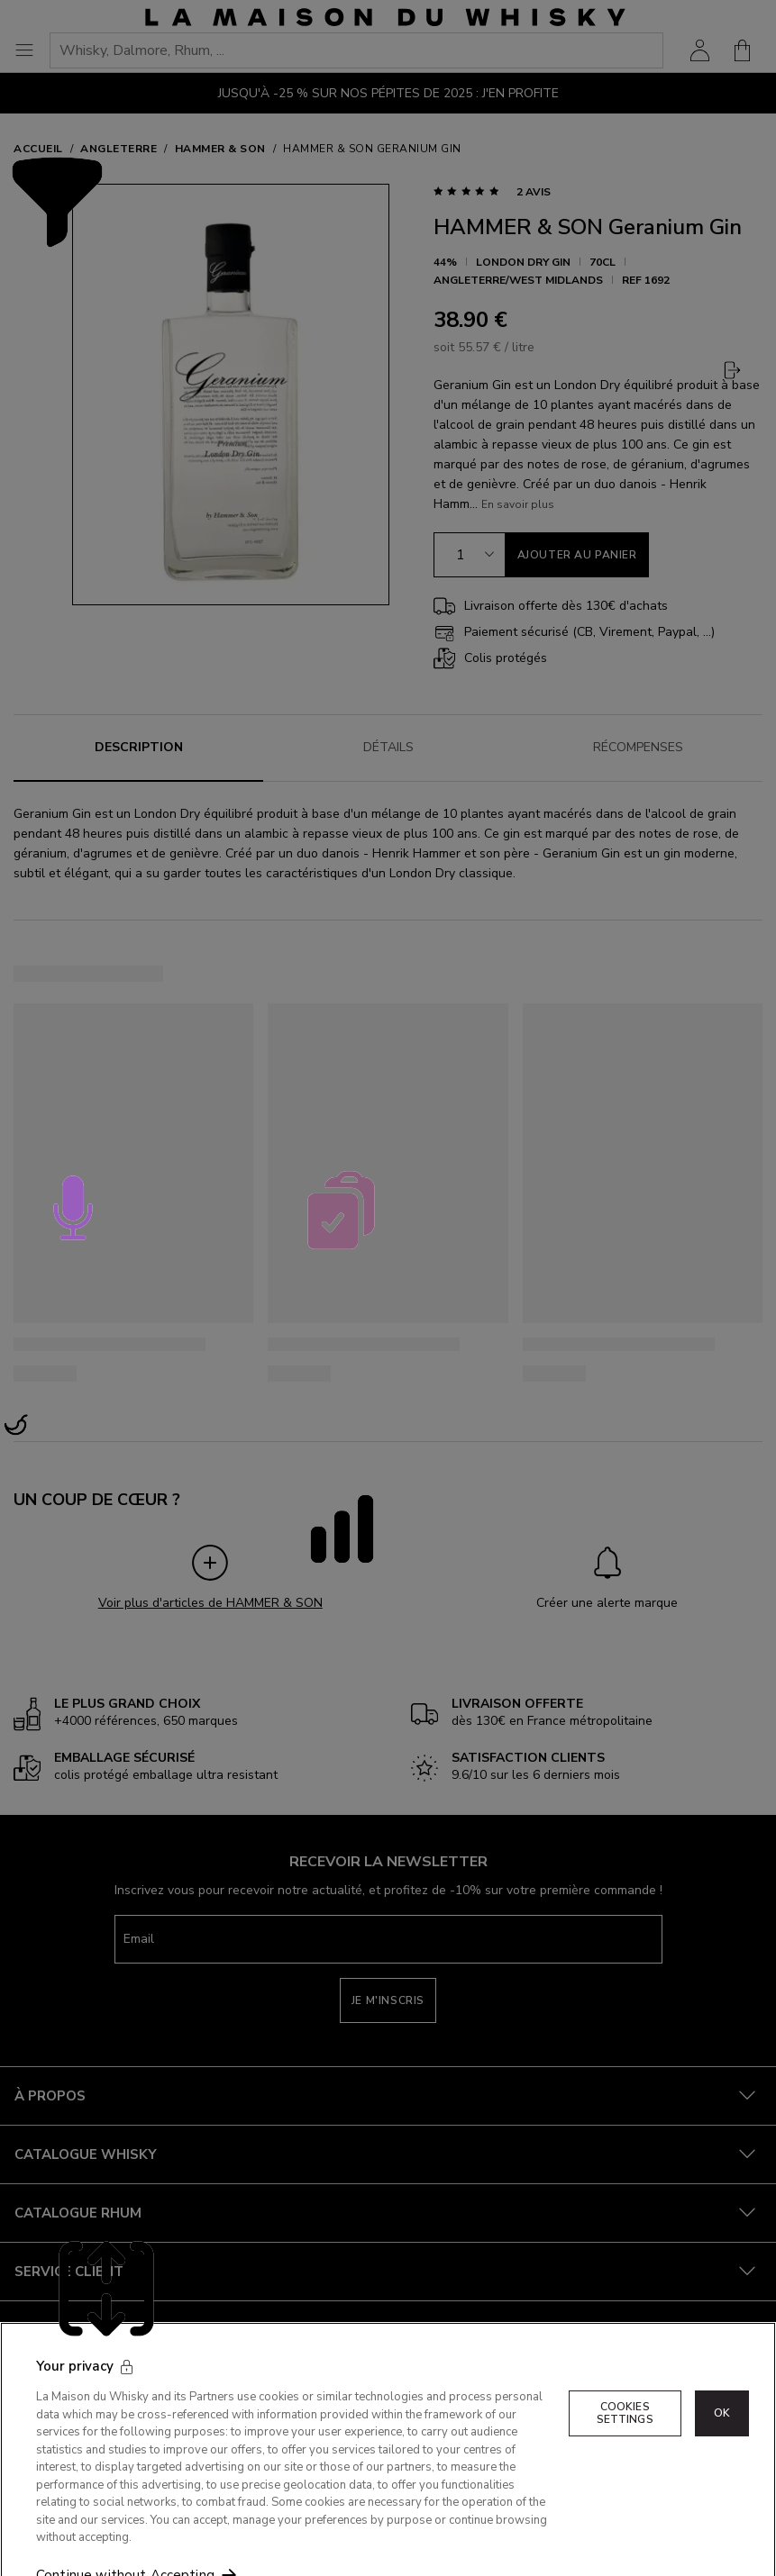 The width and height of the screenshot is (776, 2576). I want to click on switch to tall or portrait viewport mode, so click(106, 2289).